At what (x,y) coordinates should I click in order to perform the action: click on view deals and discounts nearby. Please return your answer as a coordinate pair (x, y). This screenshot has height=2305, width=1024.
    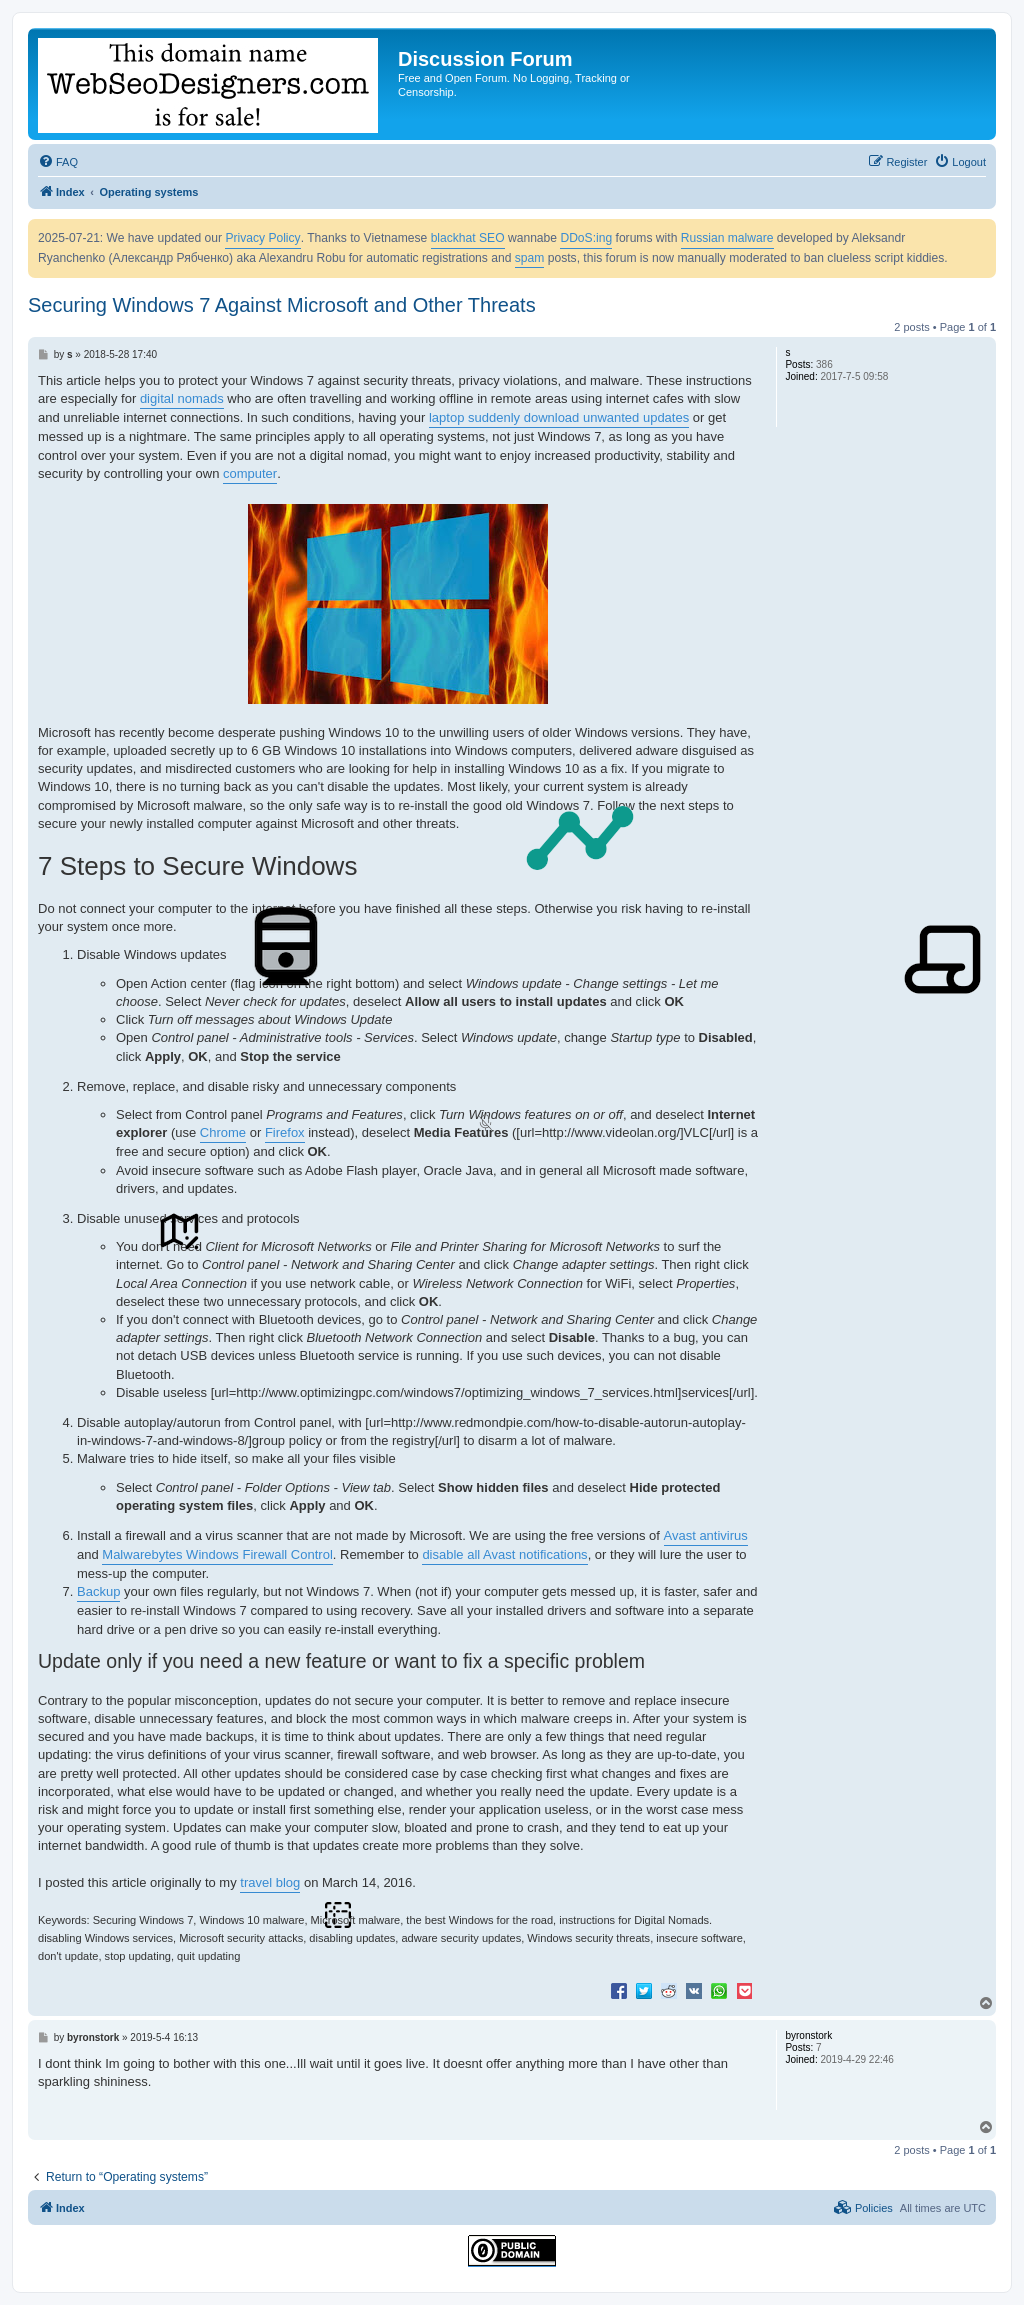
    Looking at the image, I should click on (179, 1230).